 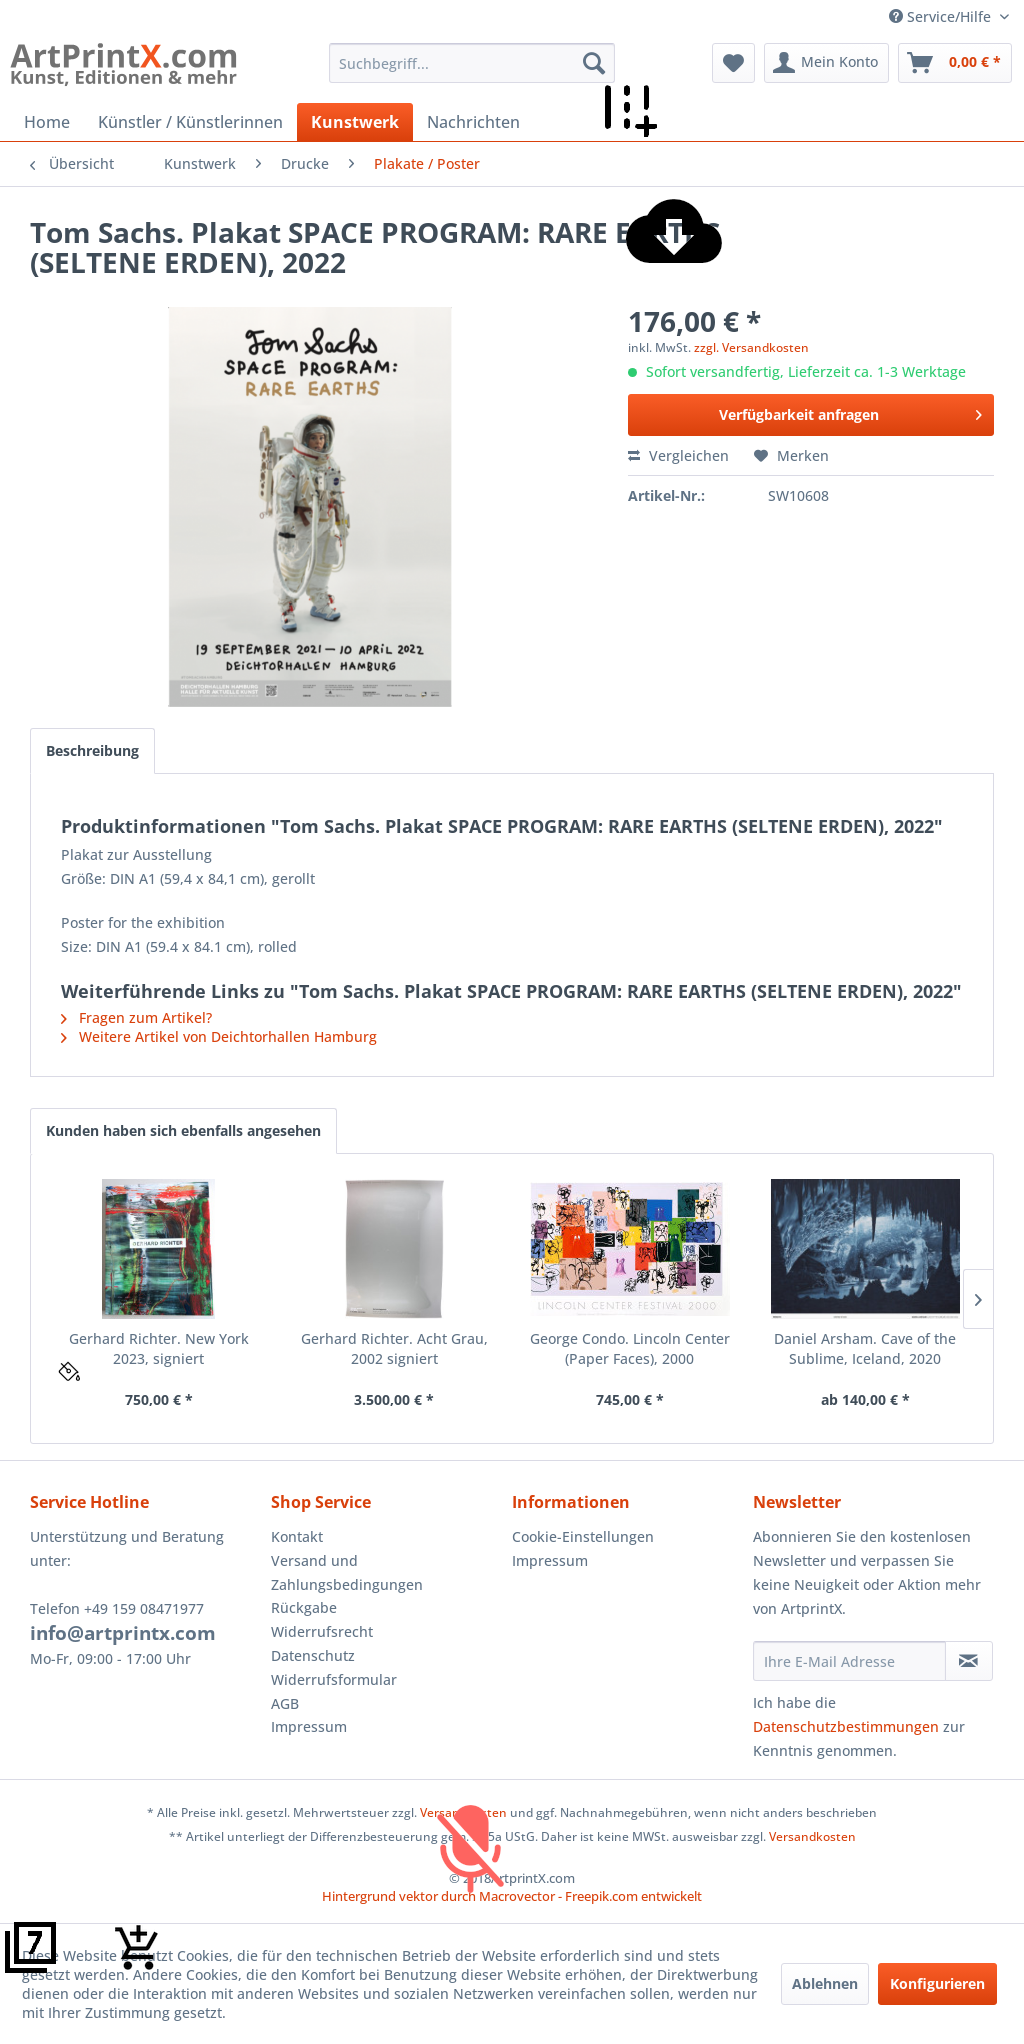 What do you see at coordinates (69, 1372) in the screenshot?
I see `fill an area with color` at bounding box center [69, 1372].